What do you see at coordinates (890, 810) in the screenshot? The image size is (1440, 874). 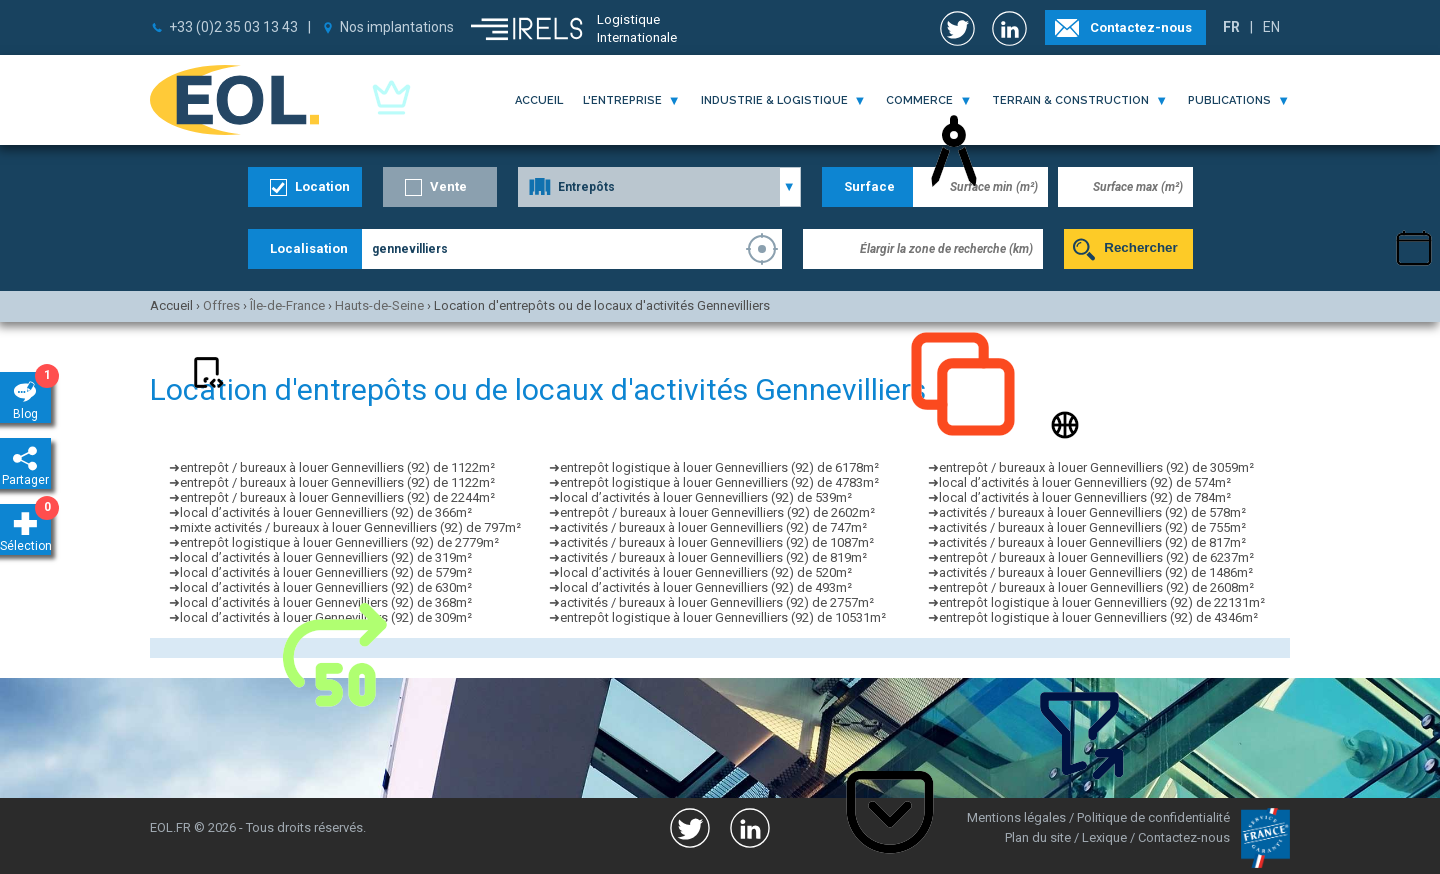 I see `save to pocket` at bounding box center [890, 810].